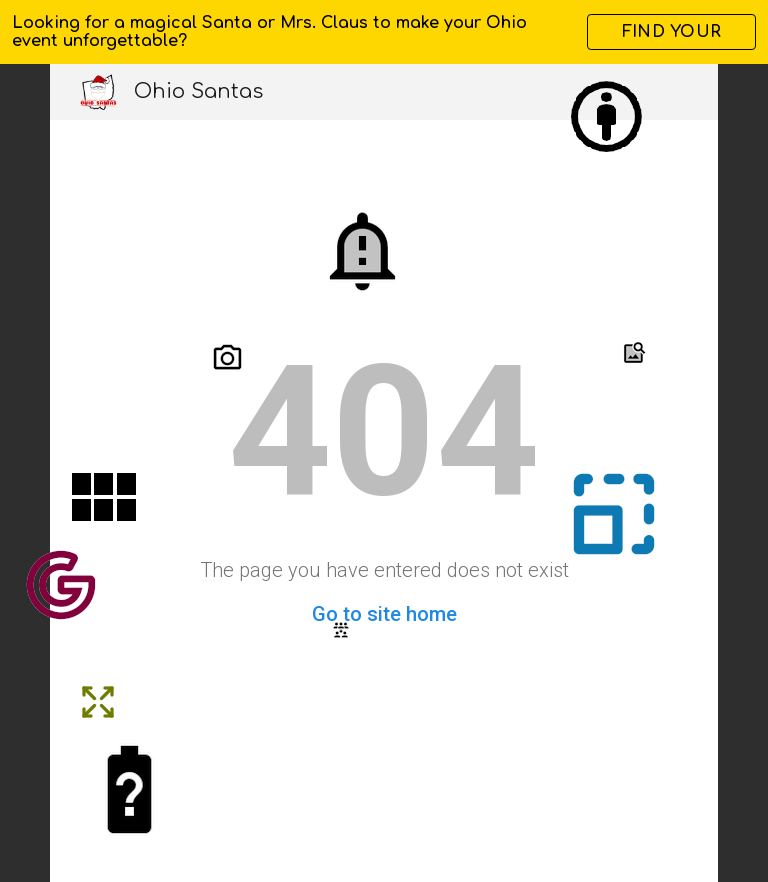 This screenshot has height=882, width=768. Describe the element at coordinates (102, 499) in the screenshot. I see `switch to grid view` at that location.